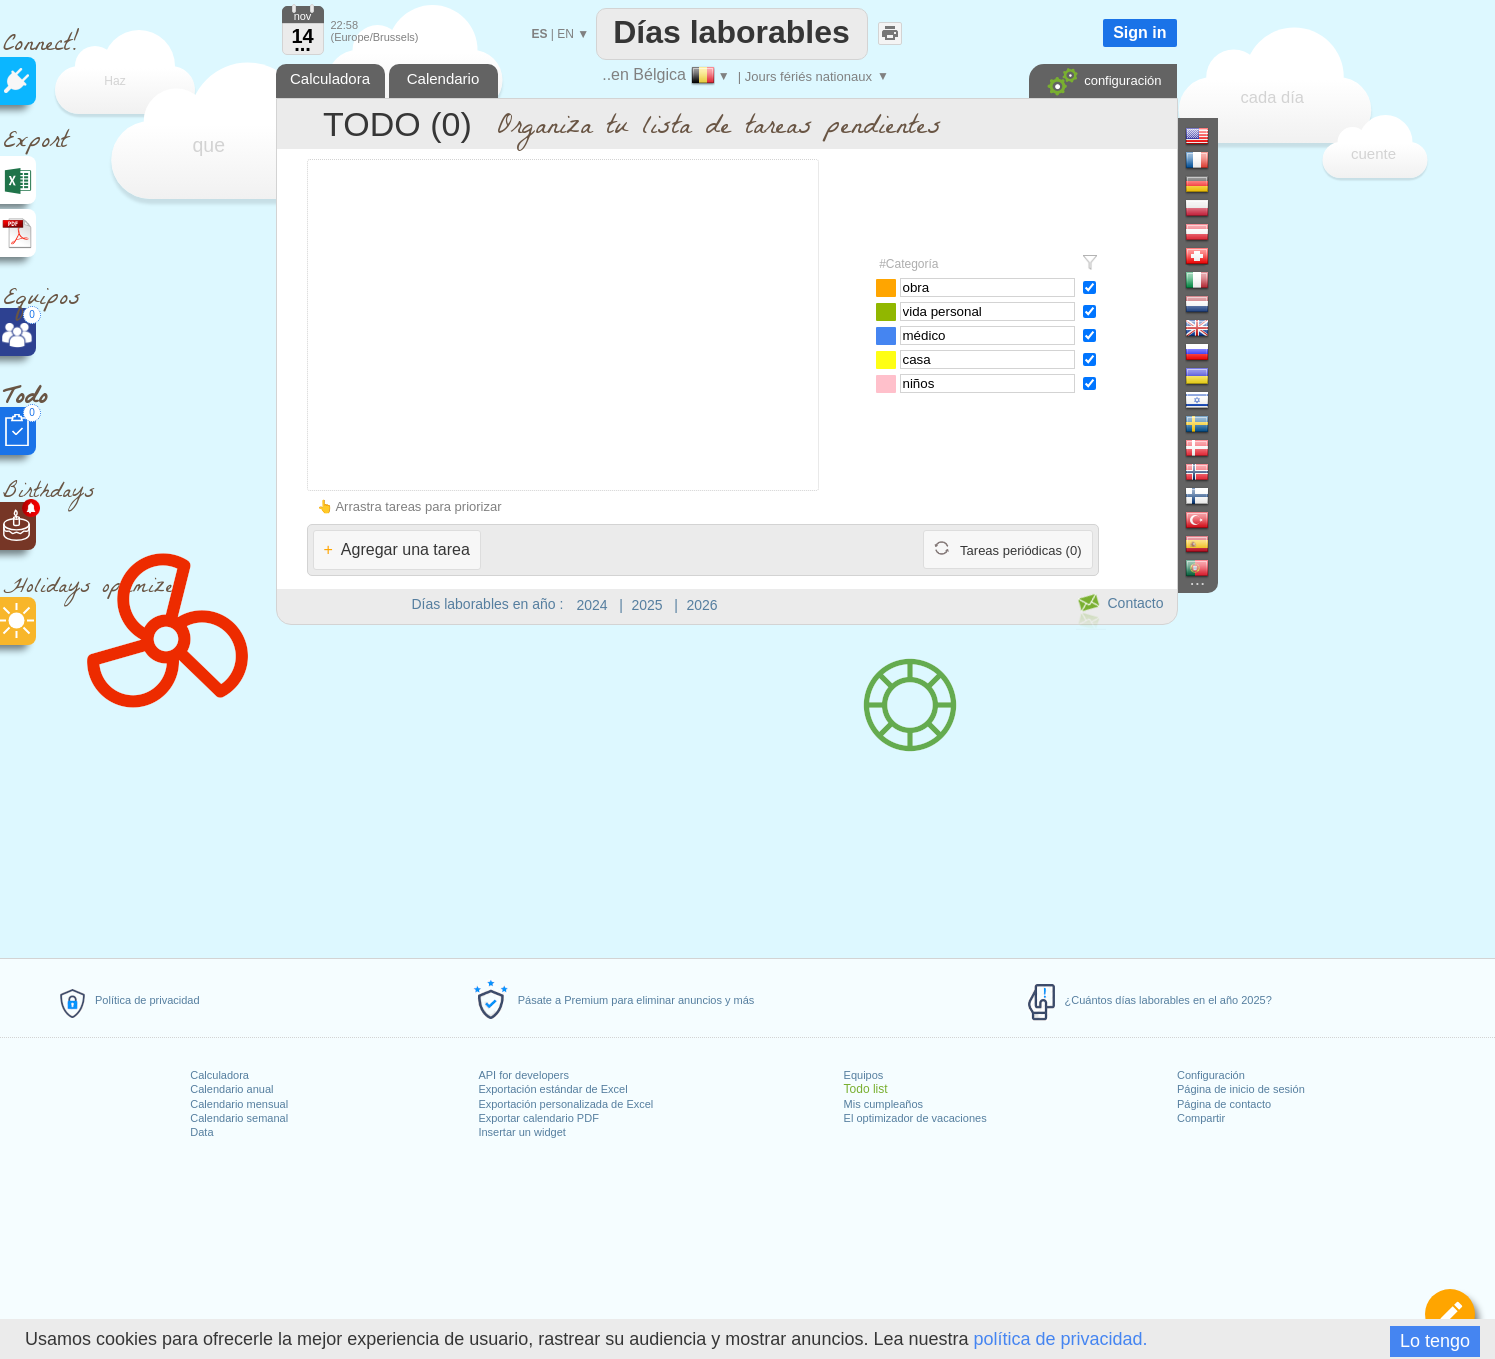 Image resolution: width=1495 pixels, height=1359 pixels. I want to click on access casino or gambling games, so click(910, 705).